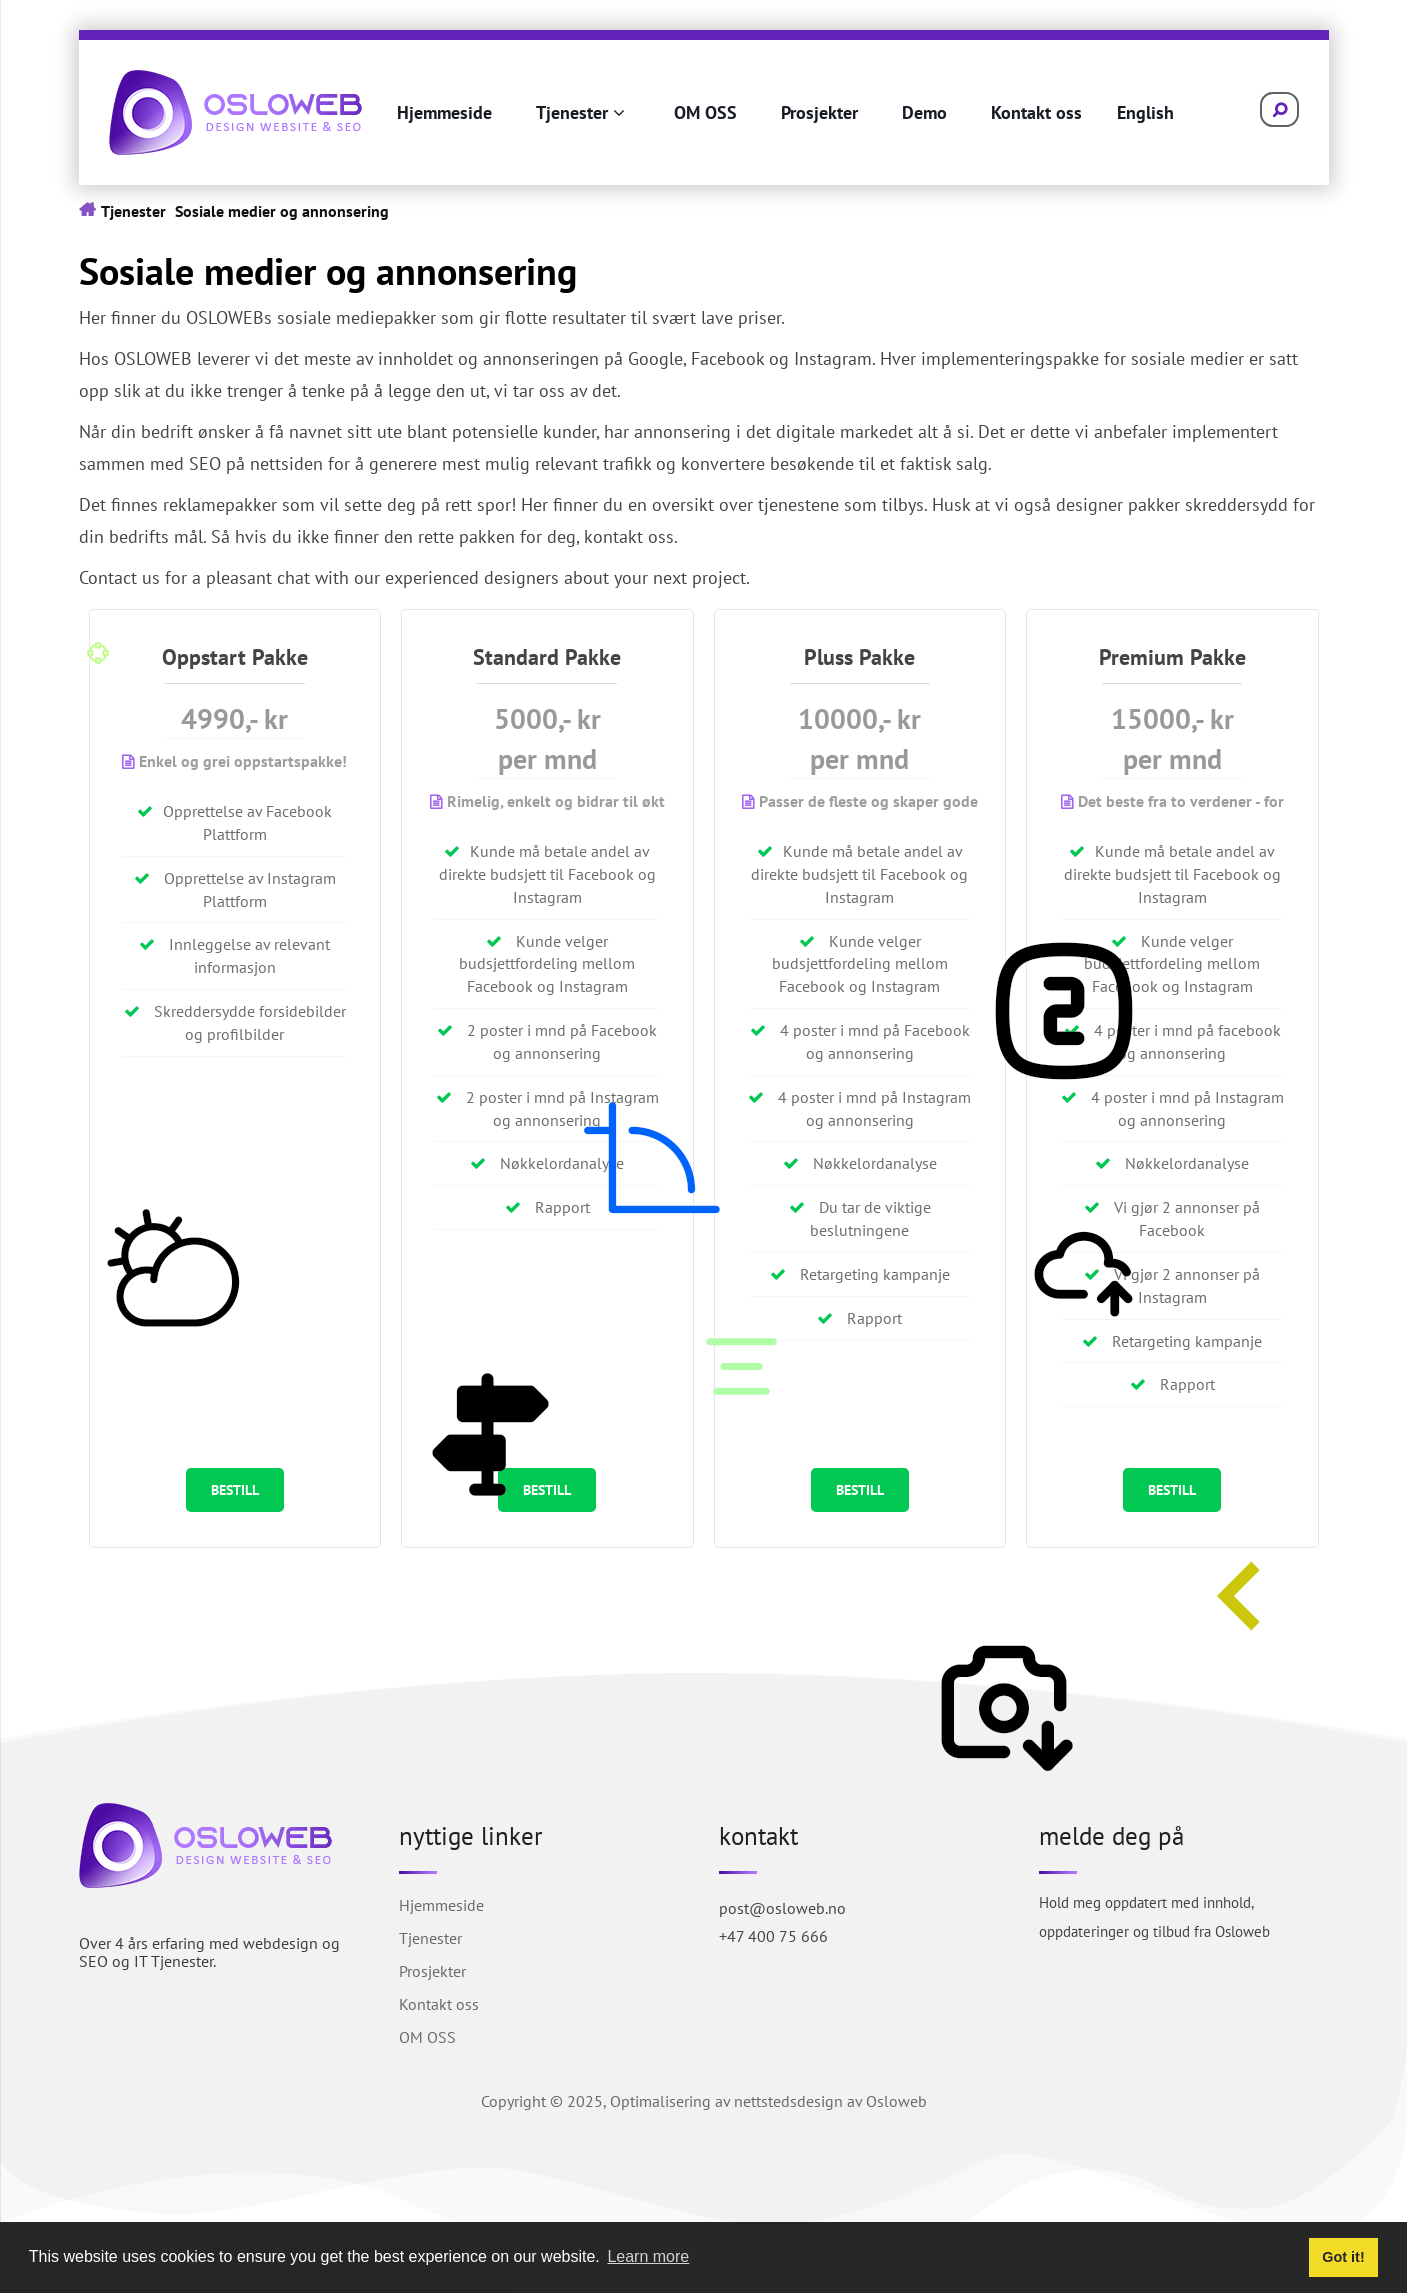  What do you see at coordinates (173, 1270) in the screenshot?
I see `indicates partly cloudy weather conditions` at bounding box center [173, 1270].